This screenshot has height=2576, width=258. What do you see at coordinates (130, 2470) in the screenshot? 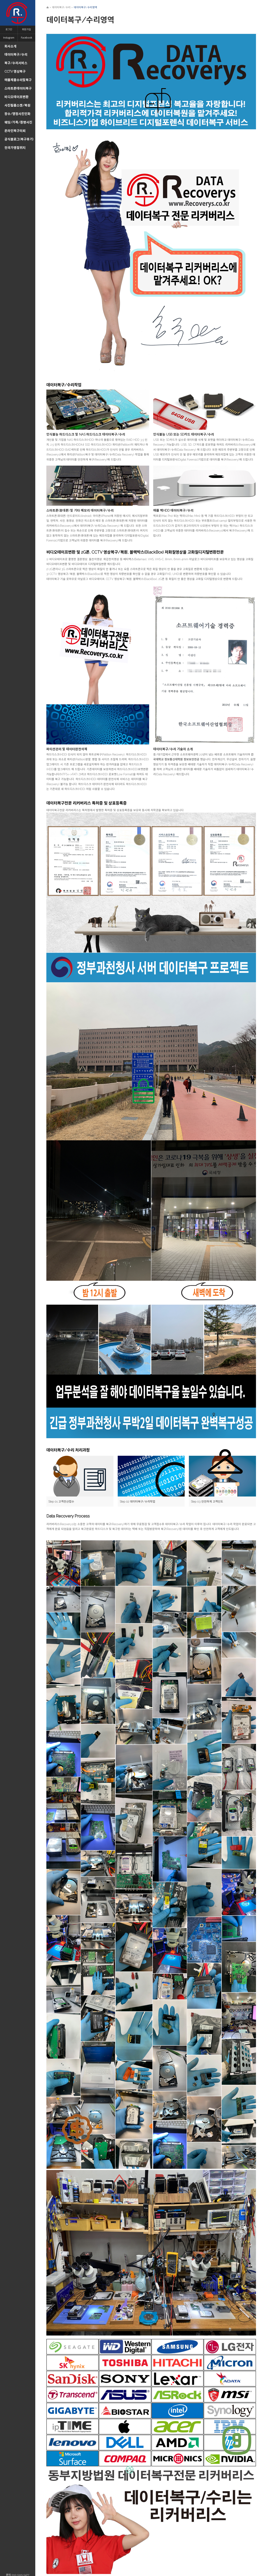
I see `view dribbble profile` at bounding box center [130, 2470].